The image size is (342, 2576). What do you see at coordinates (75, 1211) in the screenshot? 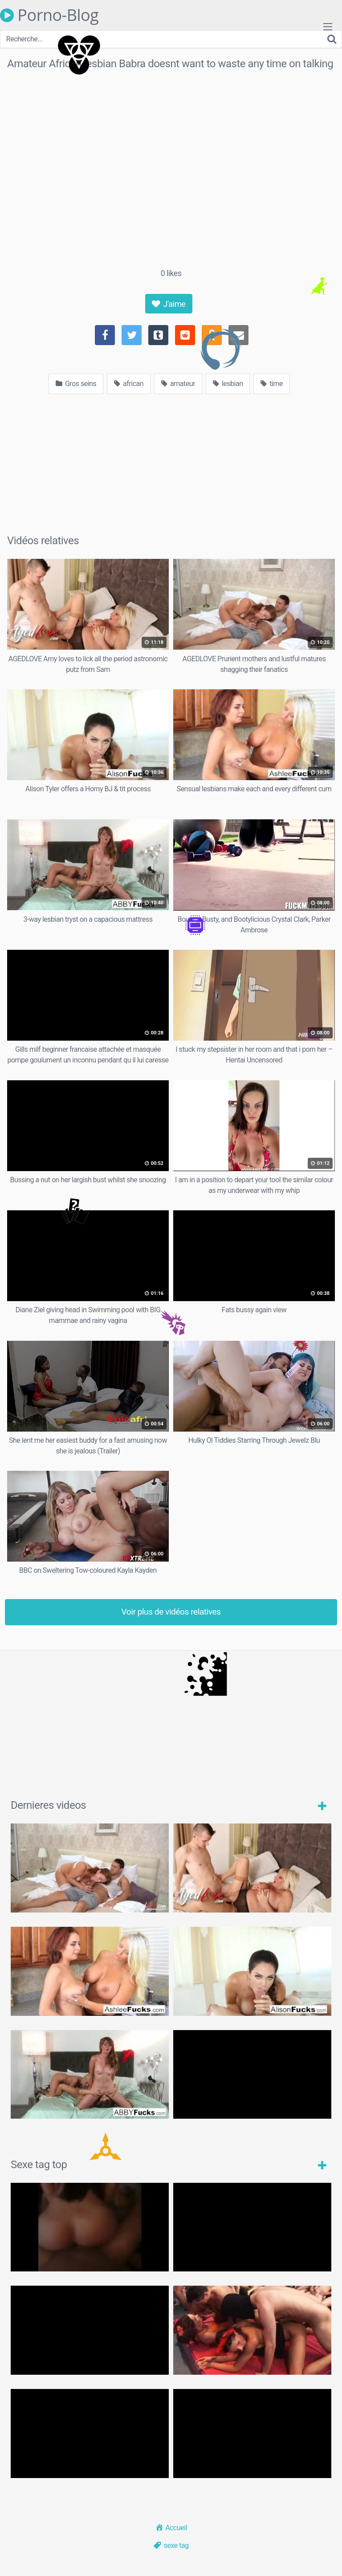
I see `draw a random card from the deck` at bounding box center [75, 1211].